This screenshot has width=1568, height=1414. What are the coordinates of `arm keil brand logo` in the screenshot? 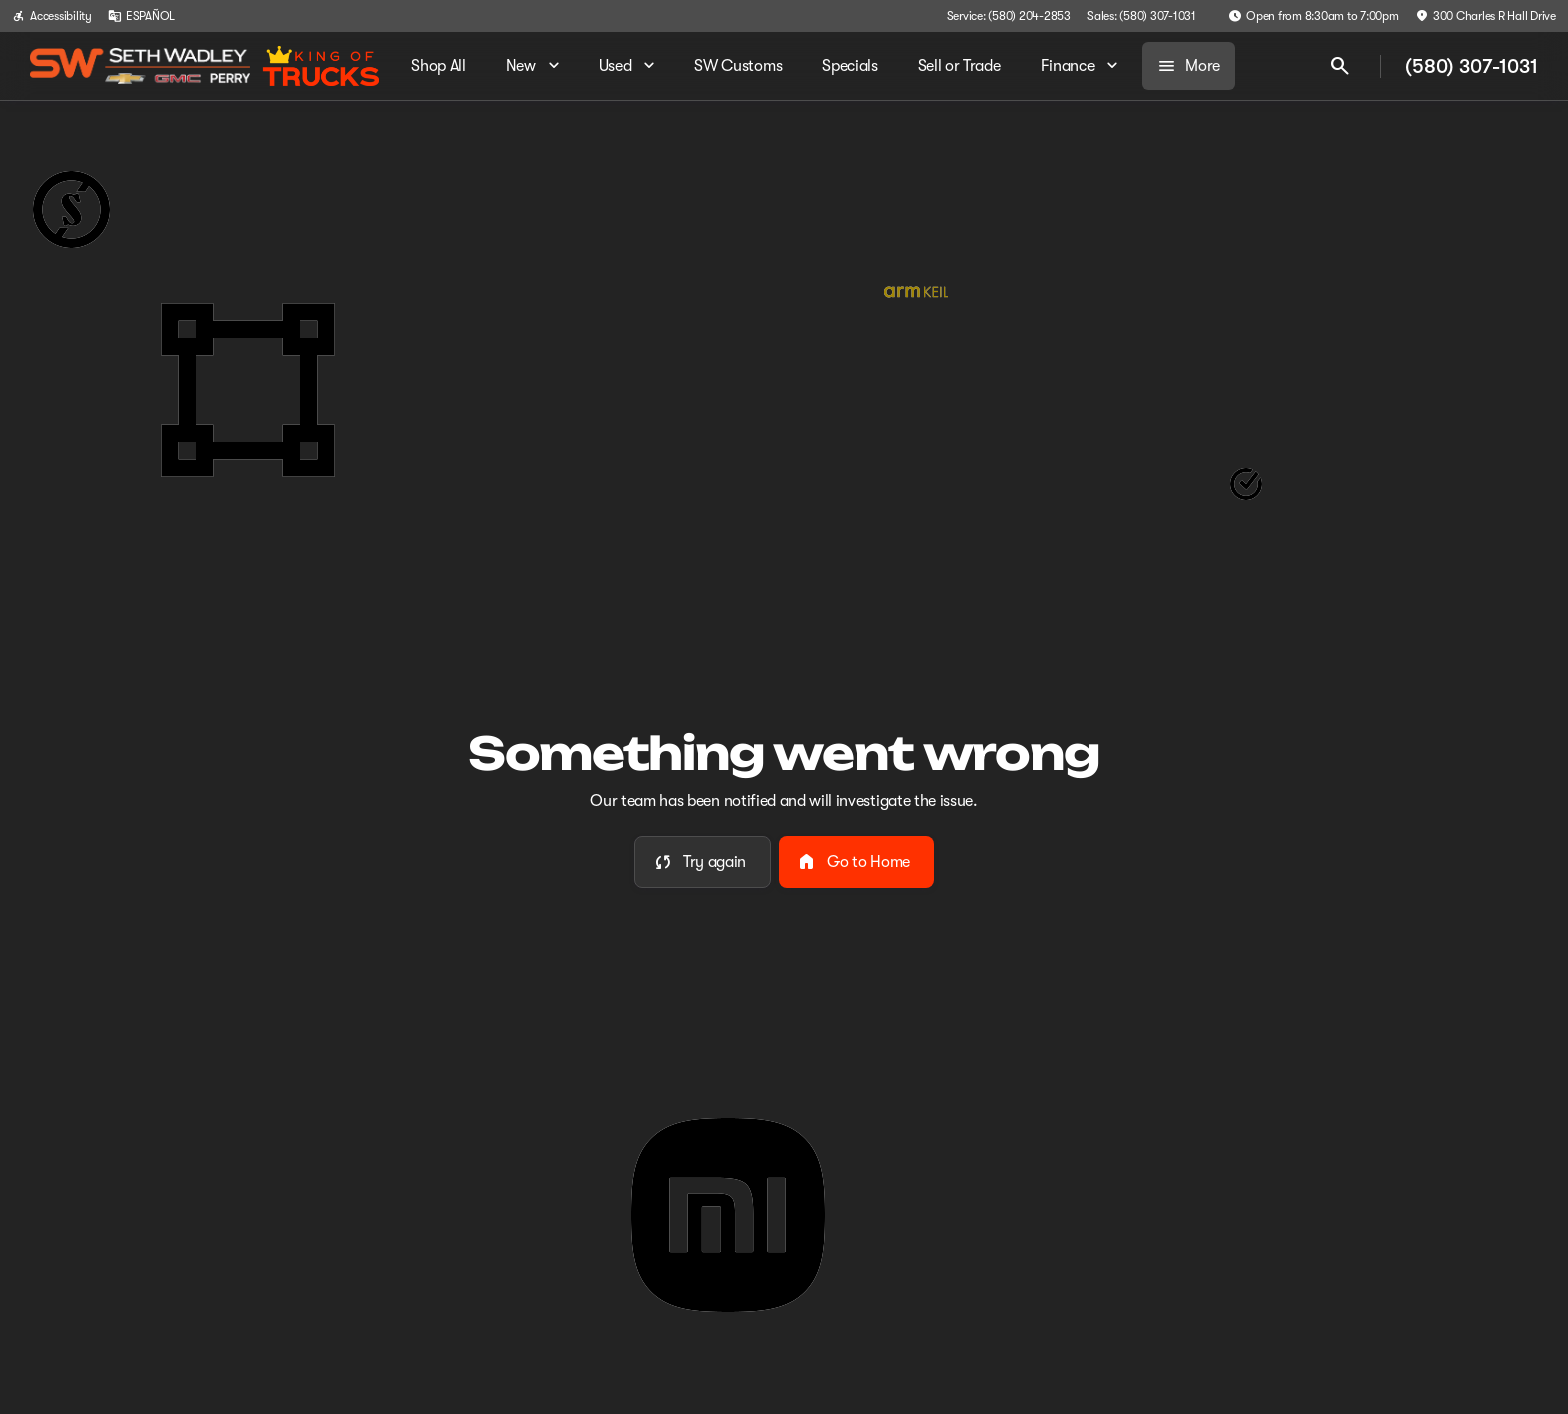 It's located at (916, 292).